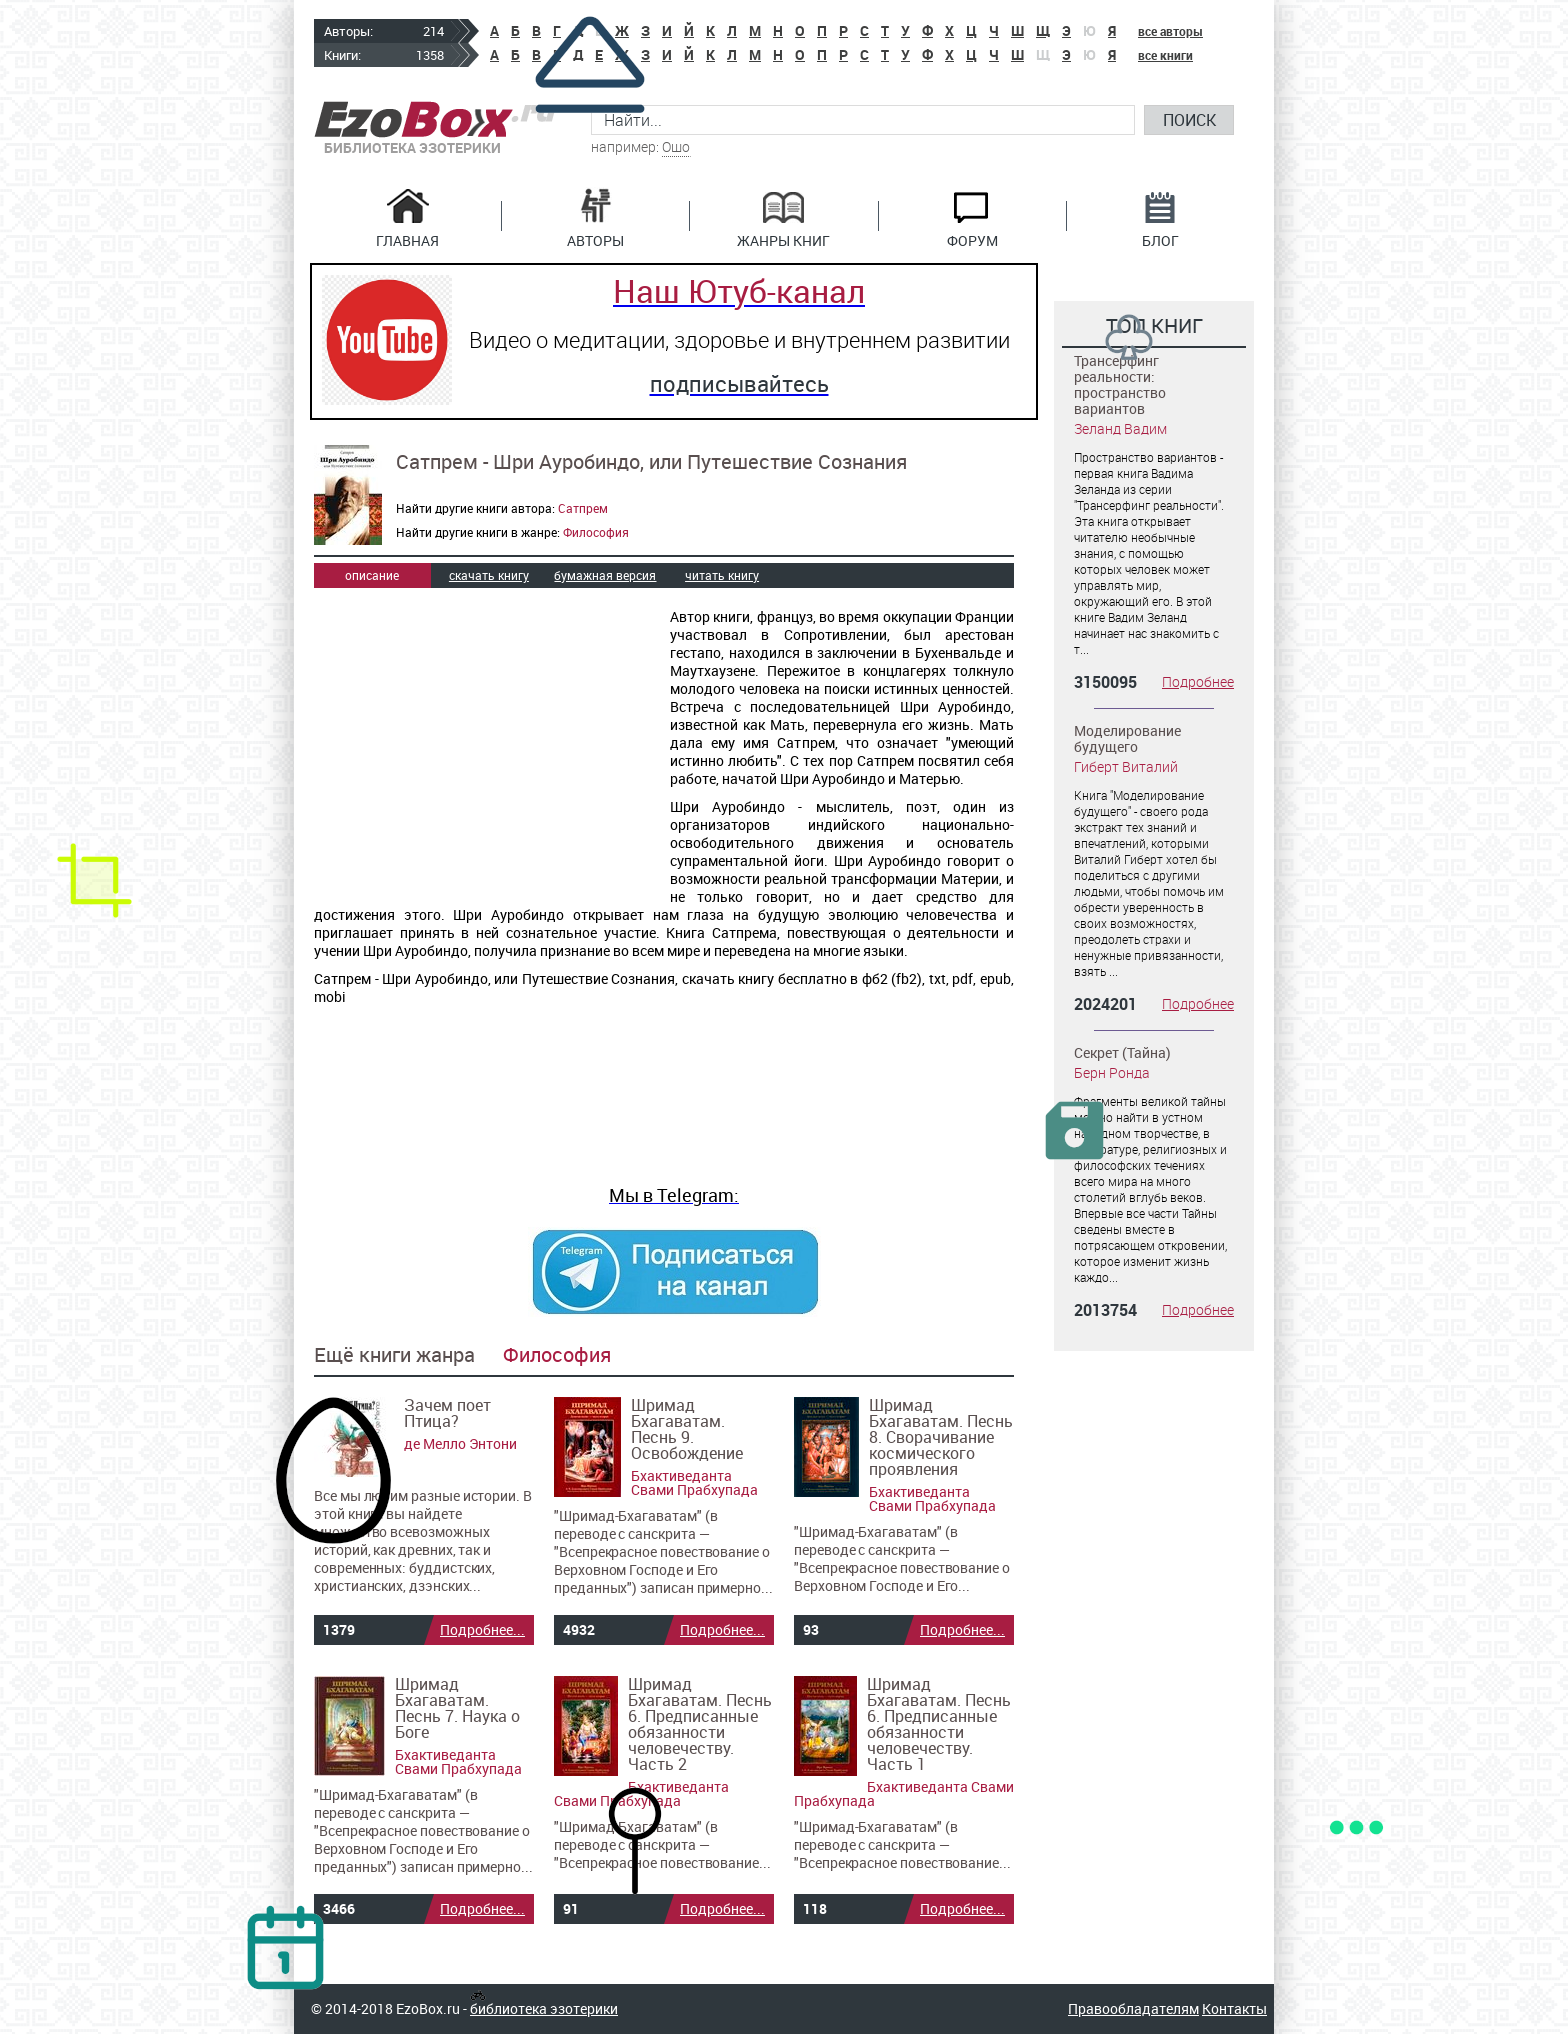 The width and height of the screenshot is (1568, 2034). I want to click on indicates breakfast or food-related content, so click(333, 1470).